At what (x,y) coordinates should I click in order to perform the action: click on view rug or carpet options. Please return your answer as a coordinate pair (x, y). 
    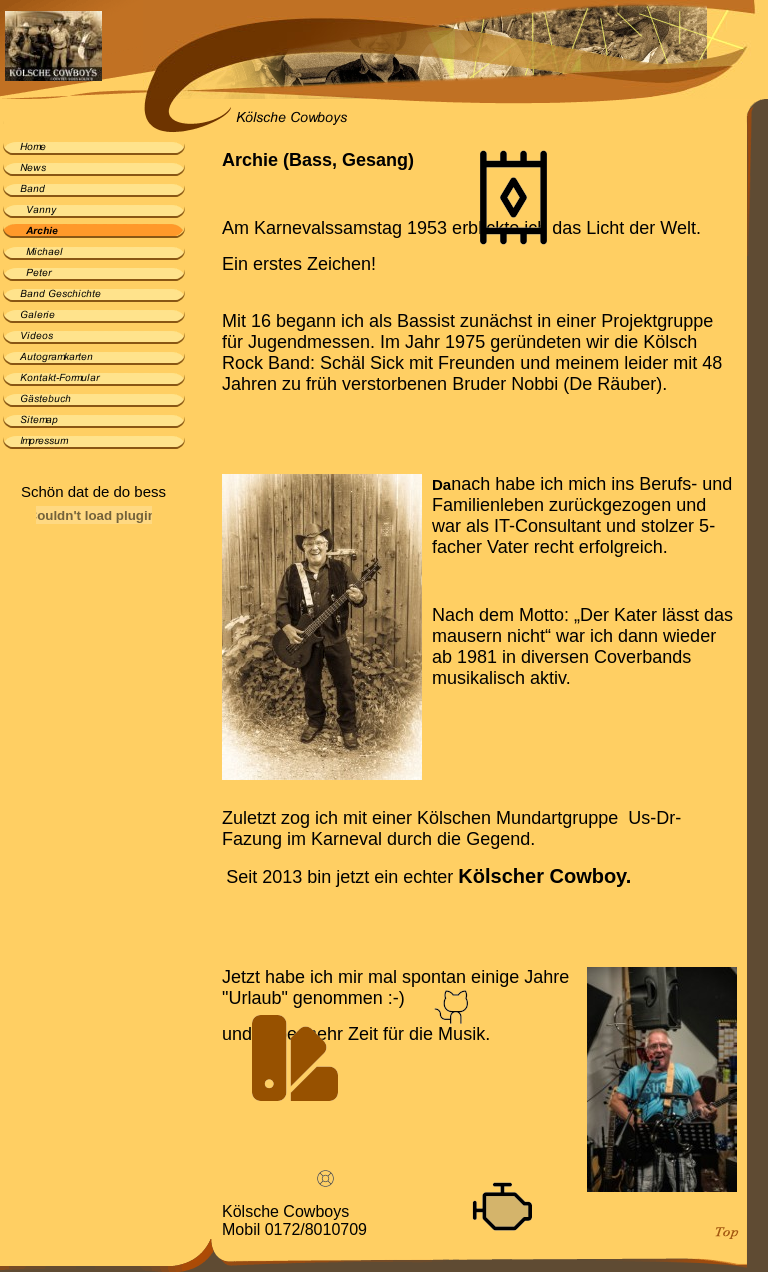
    Looking at the image, I should click on (513, 197).